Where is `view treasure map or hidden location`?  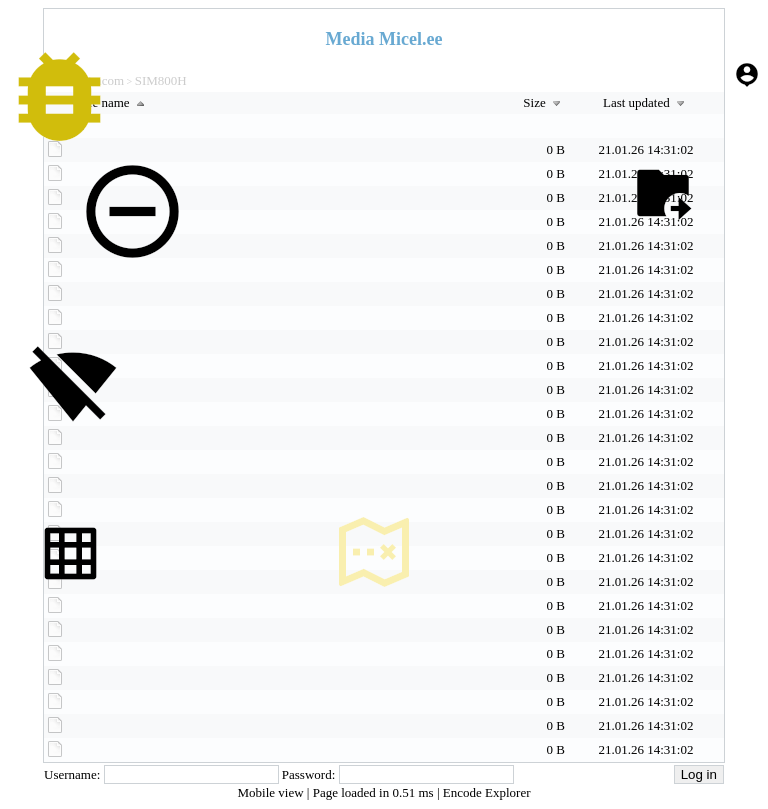 view treasure map or hidden location is located at coordinates (374, 552).